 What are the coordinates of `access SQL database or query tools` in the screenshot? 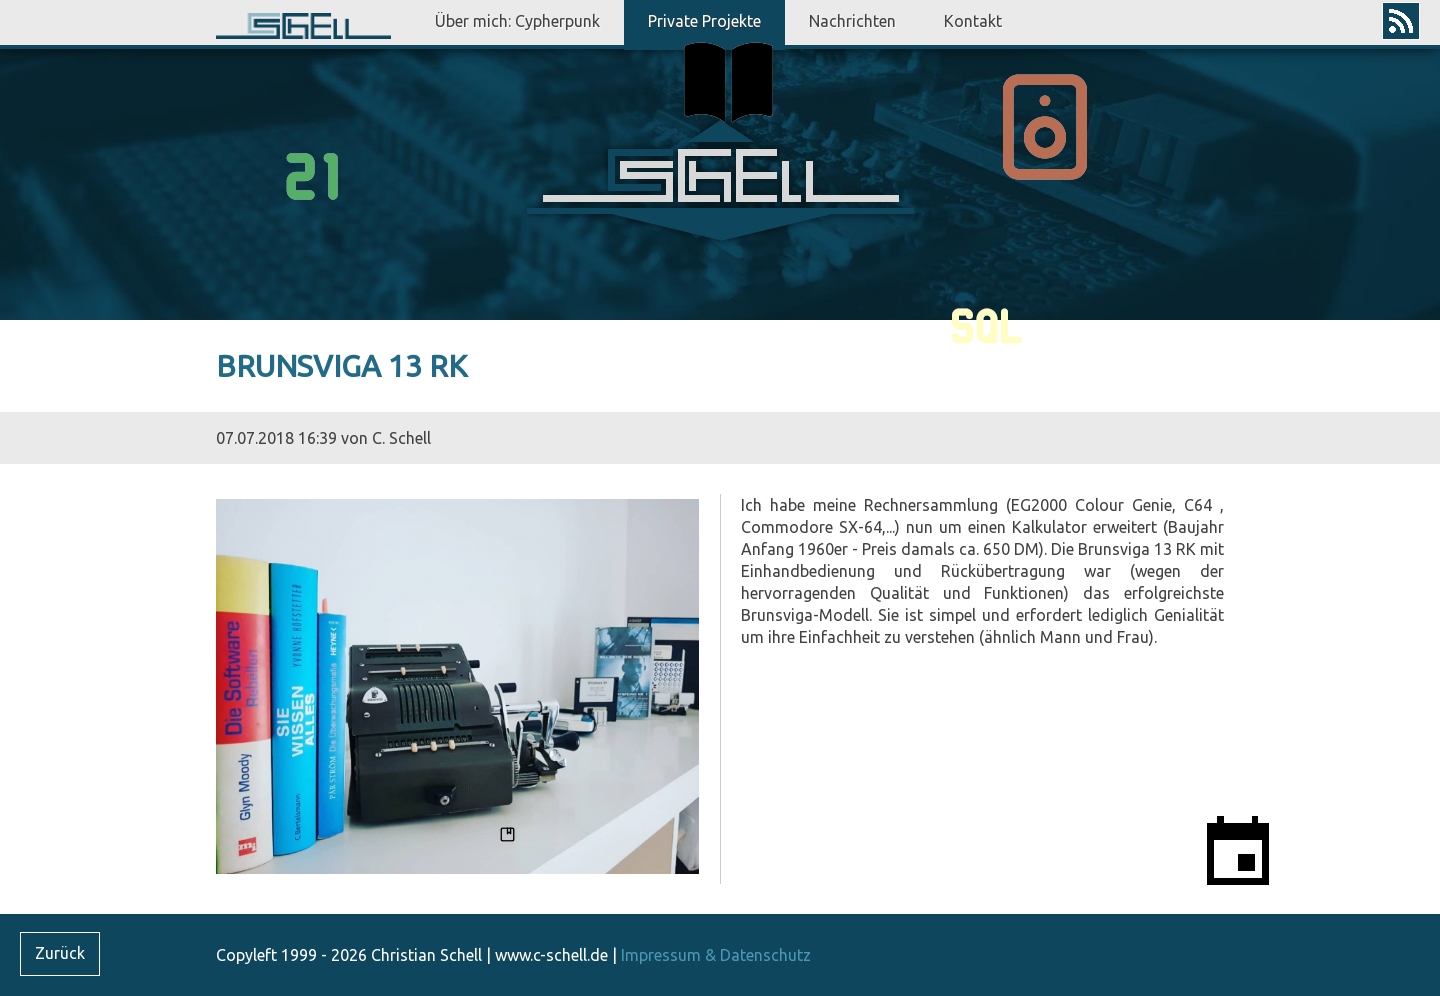 It's located at (987, 326).